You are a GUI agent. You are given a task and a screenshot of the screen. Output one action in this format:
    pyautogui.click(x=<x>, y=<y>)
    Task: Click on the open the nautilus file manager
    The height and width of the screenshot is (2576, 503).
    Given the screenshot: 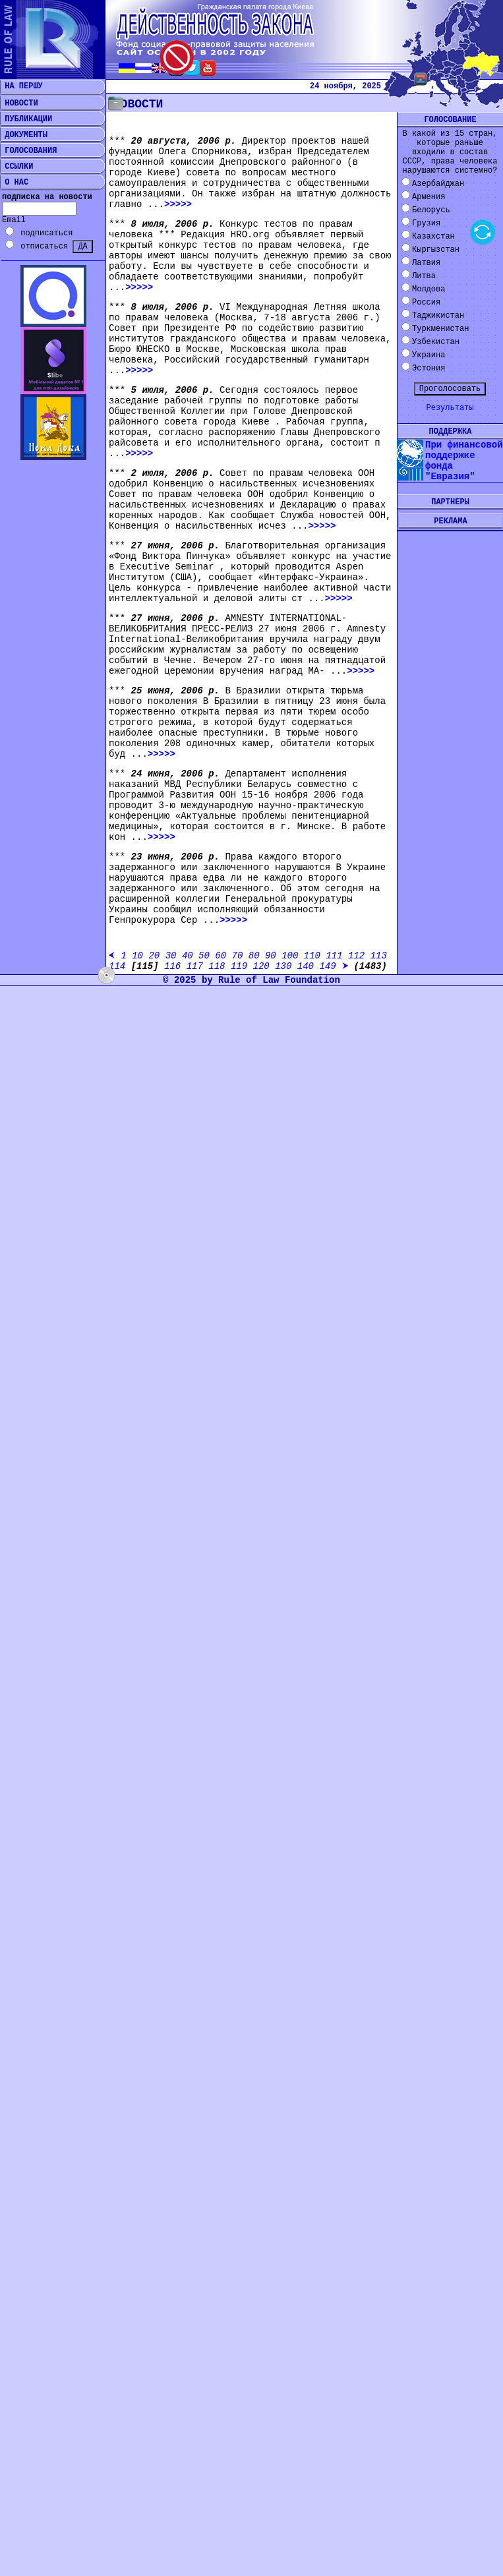 What is the action you would take?
    pyautogui.click(x=115, y=103)
    